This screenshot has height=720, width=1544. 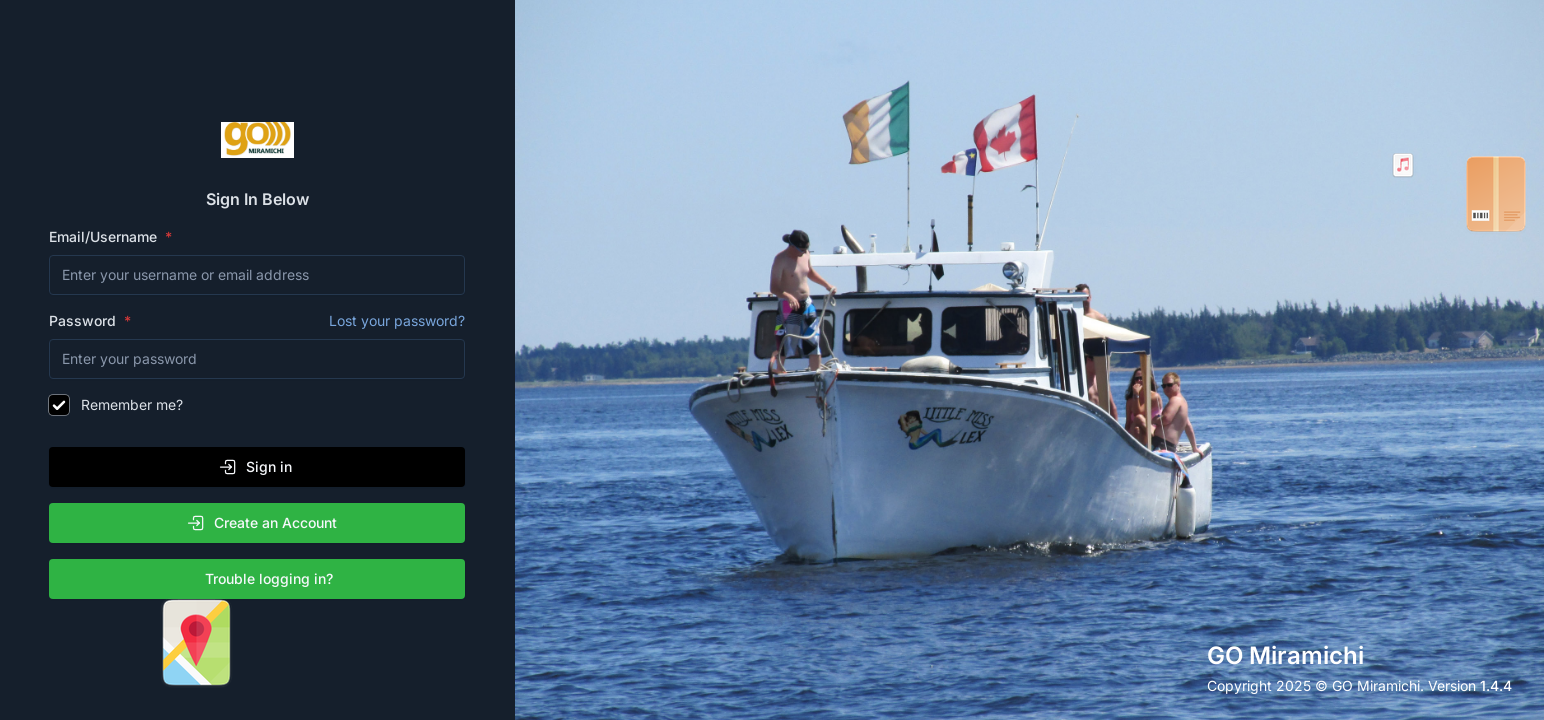 What do you see at coordinates (1496, 194) in the screenshot?
I see `a software package or archive file` at bounding box center [1496, 194].